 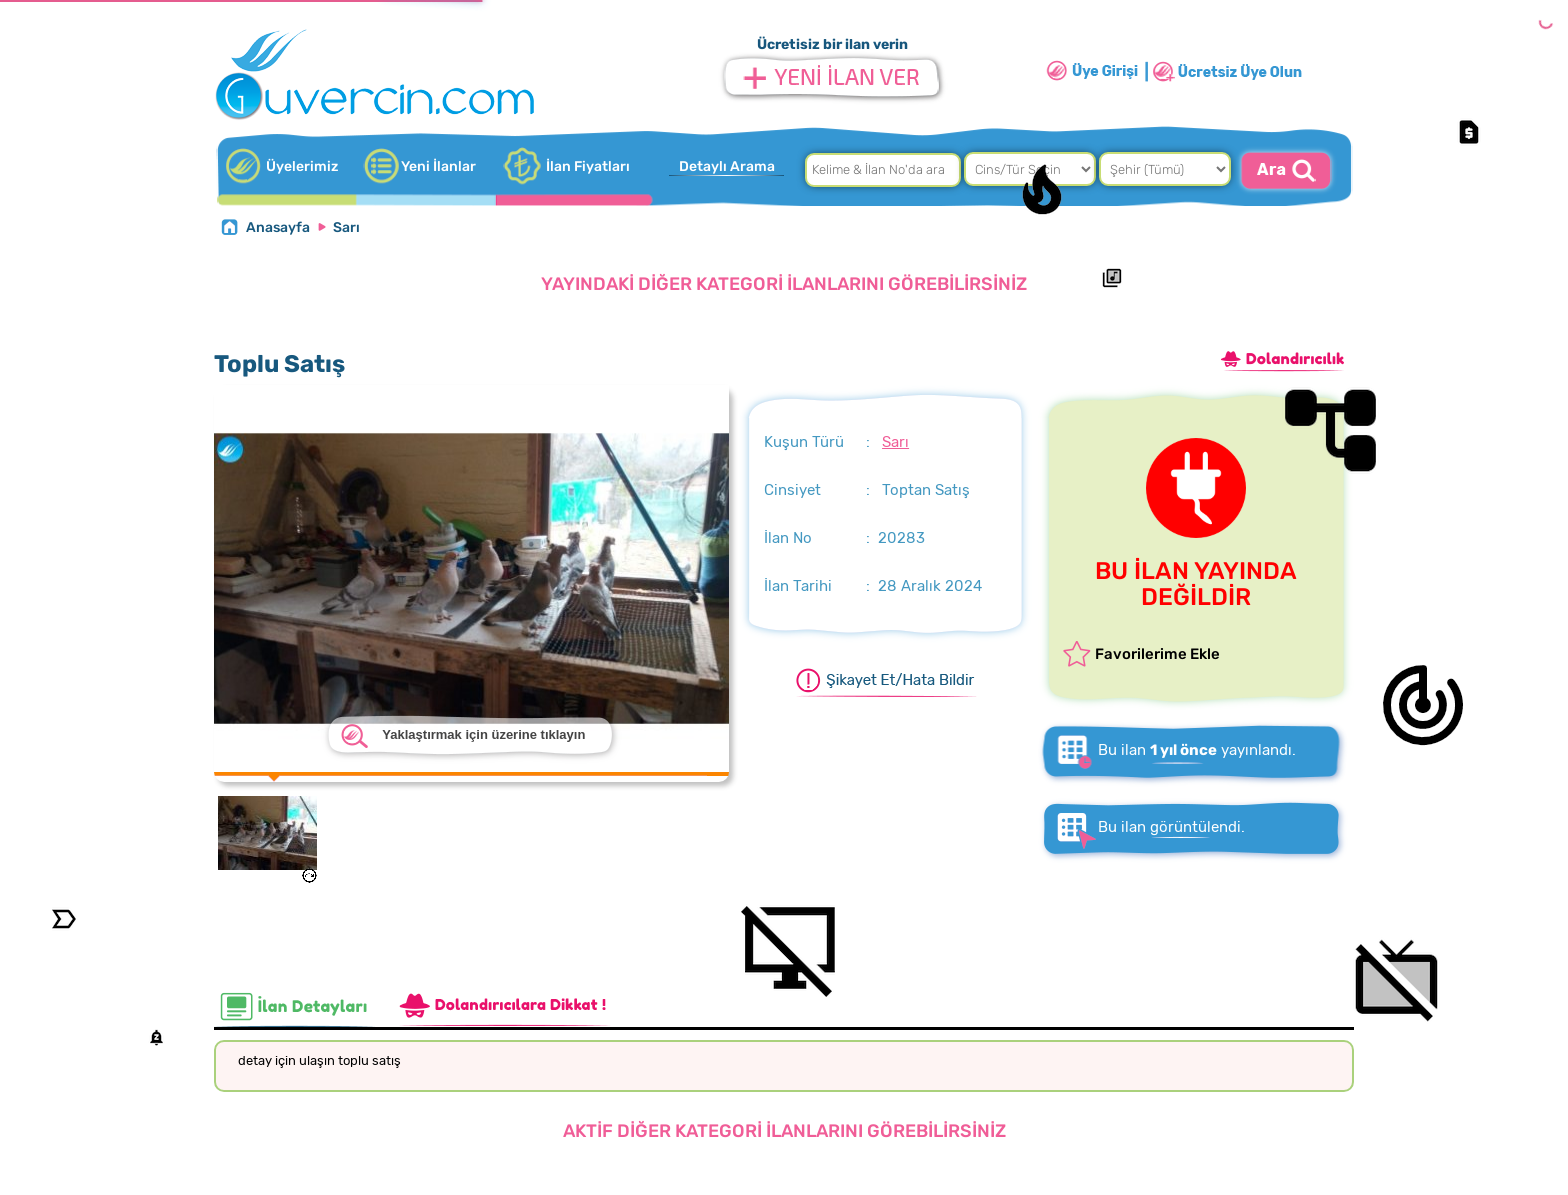 I want to click on tv is currently off or unavailable, so click(x=1396, y=980).